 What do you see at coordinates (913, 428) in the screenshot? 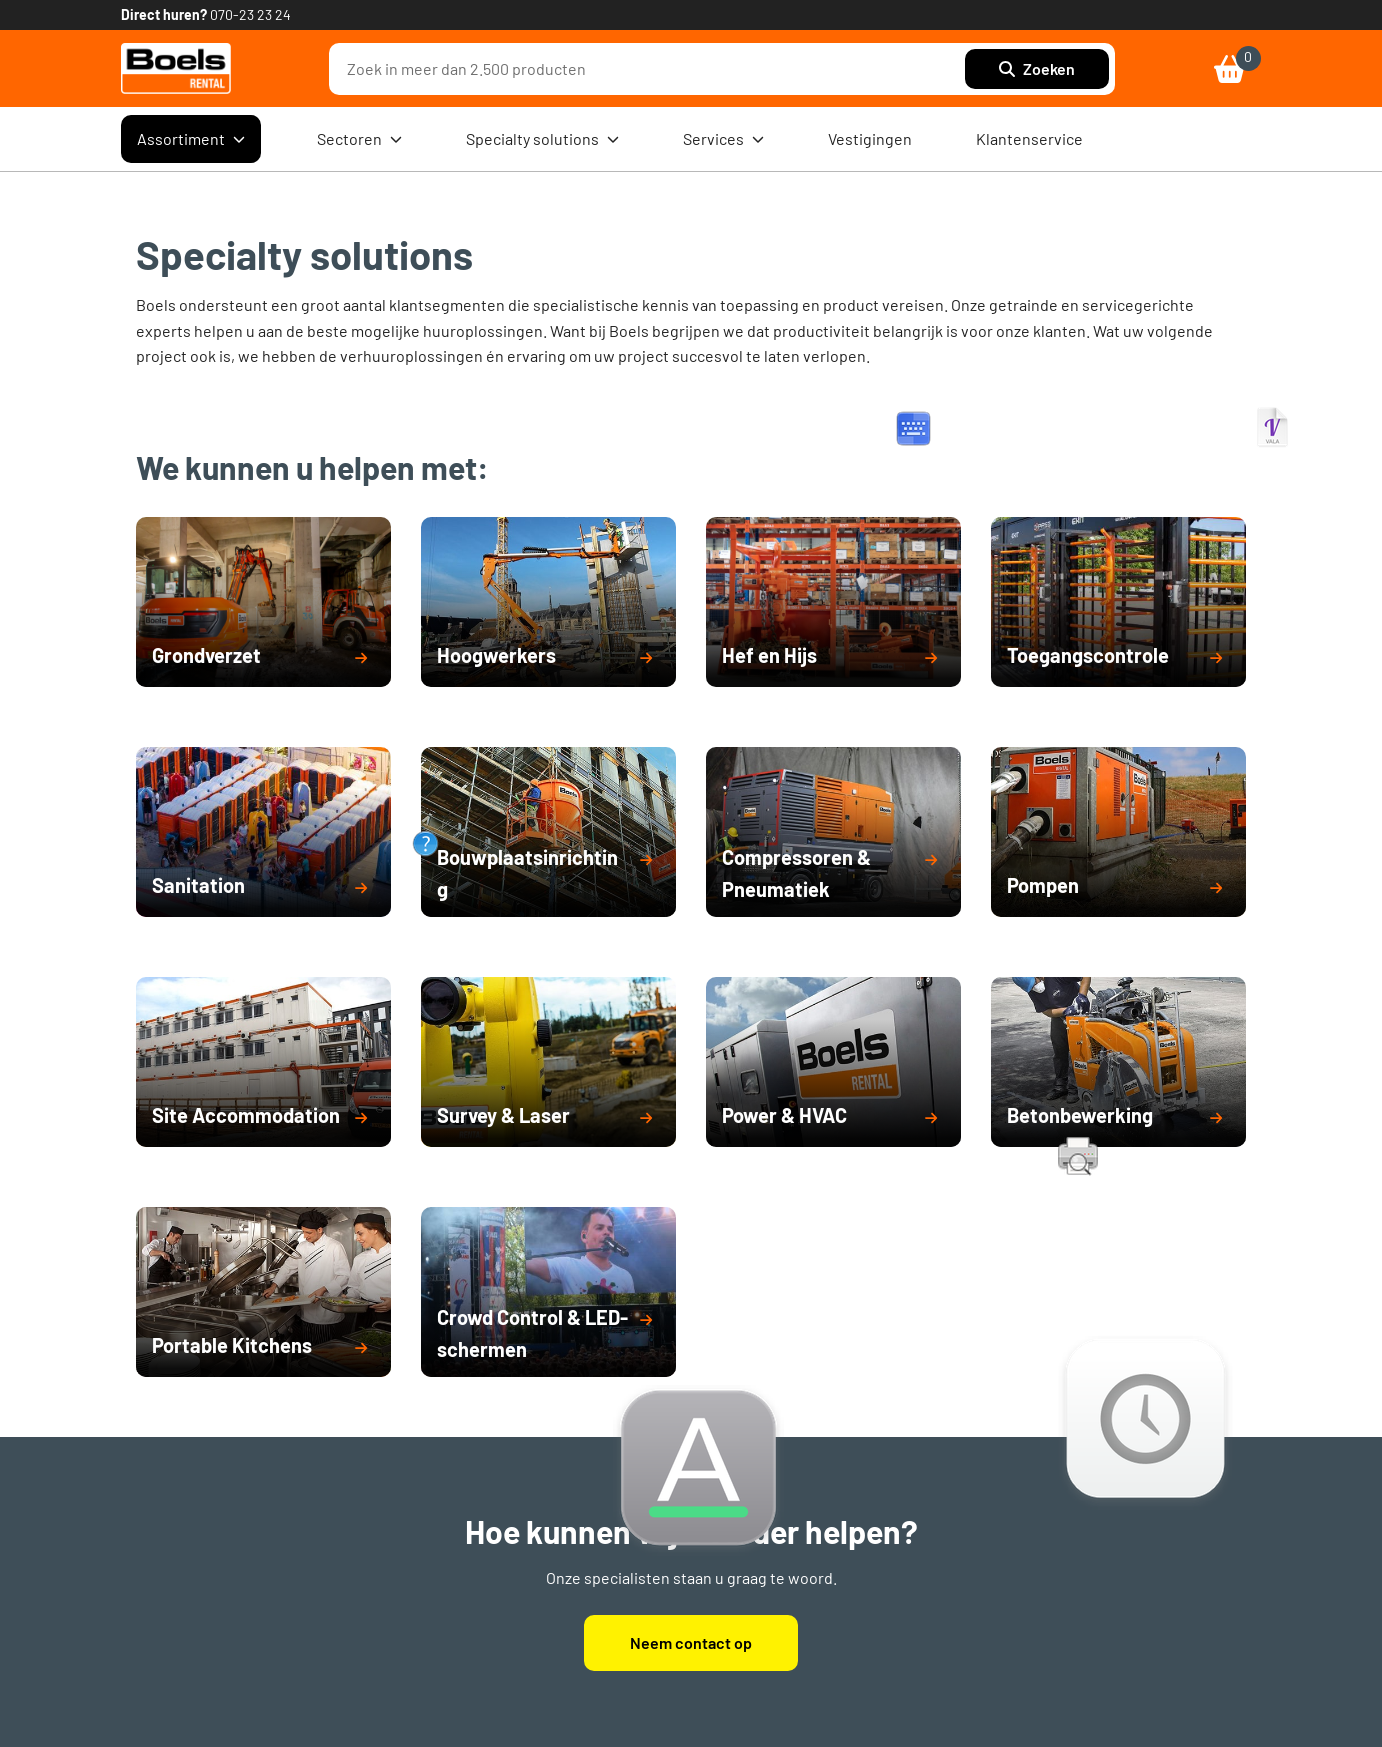
I see `access peripheral device settings` at bounding box center [913, 428].